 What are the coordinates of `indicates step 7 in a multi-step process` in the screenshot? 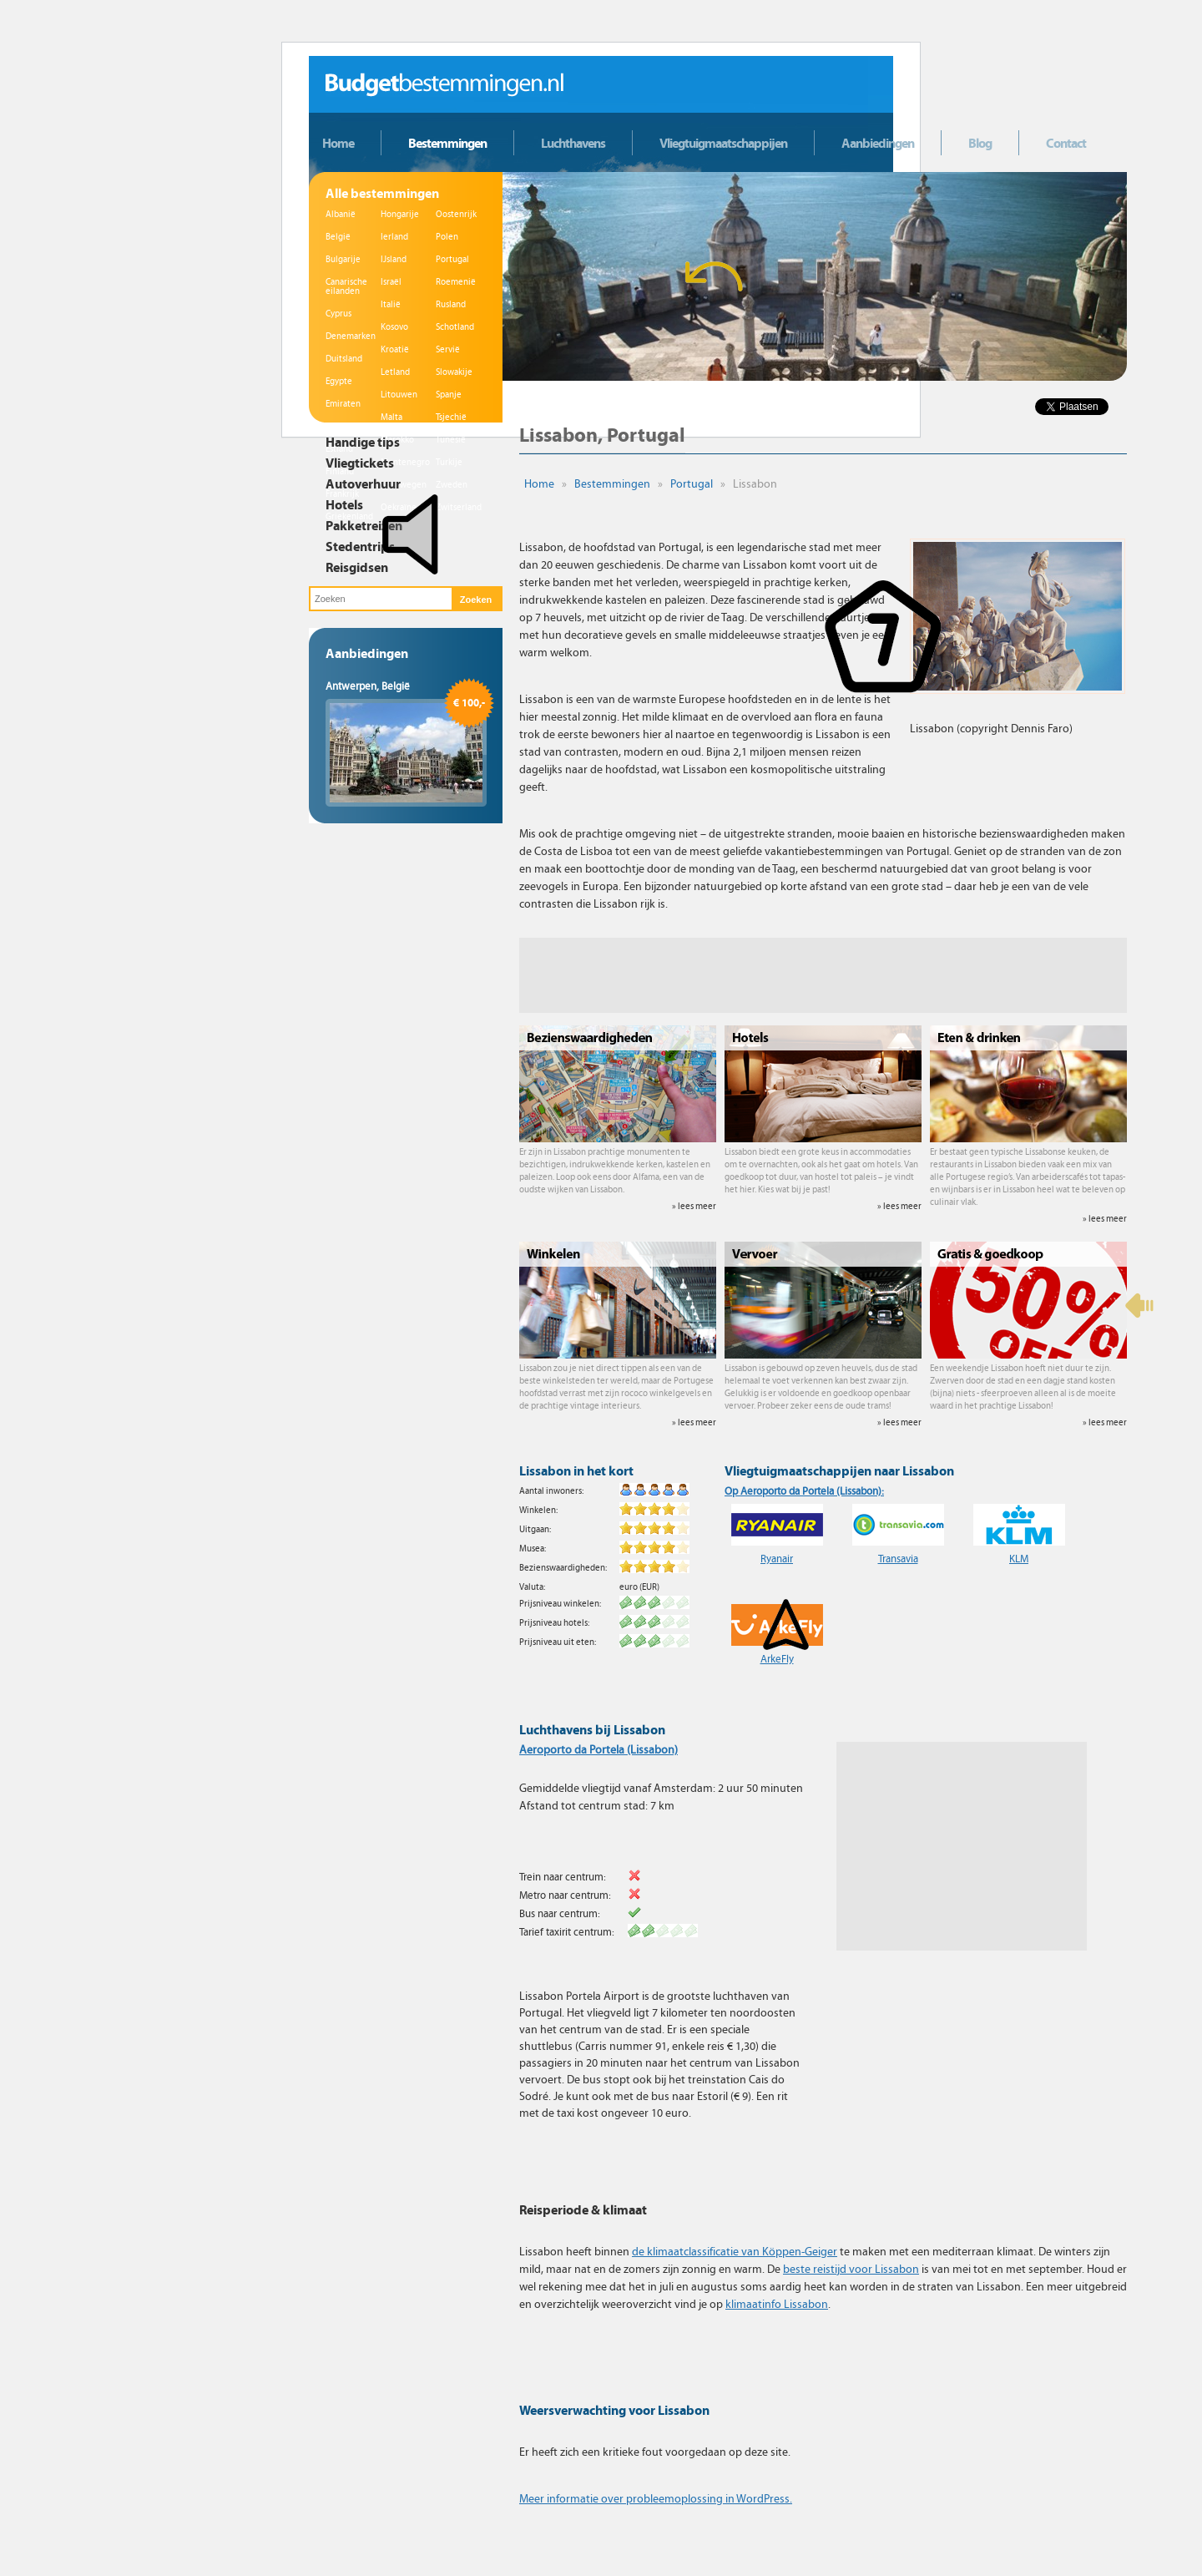 It's located at (883, 640).